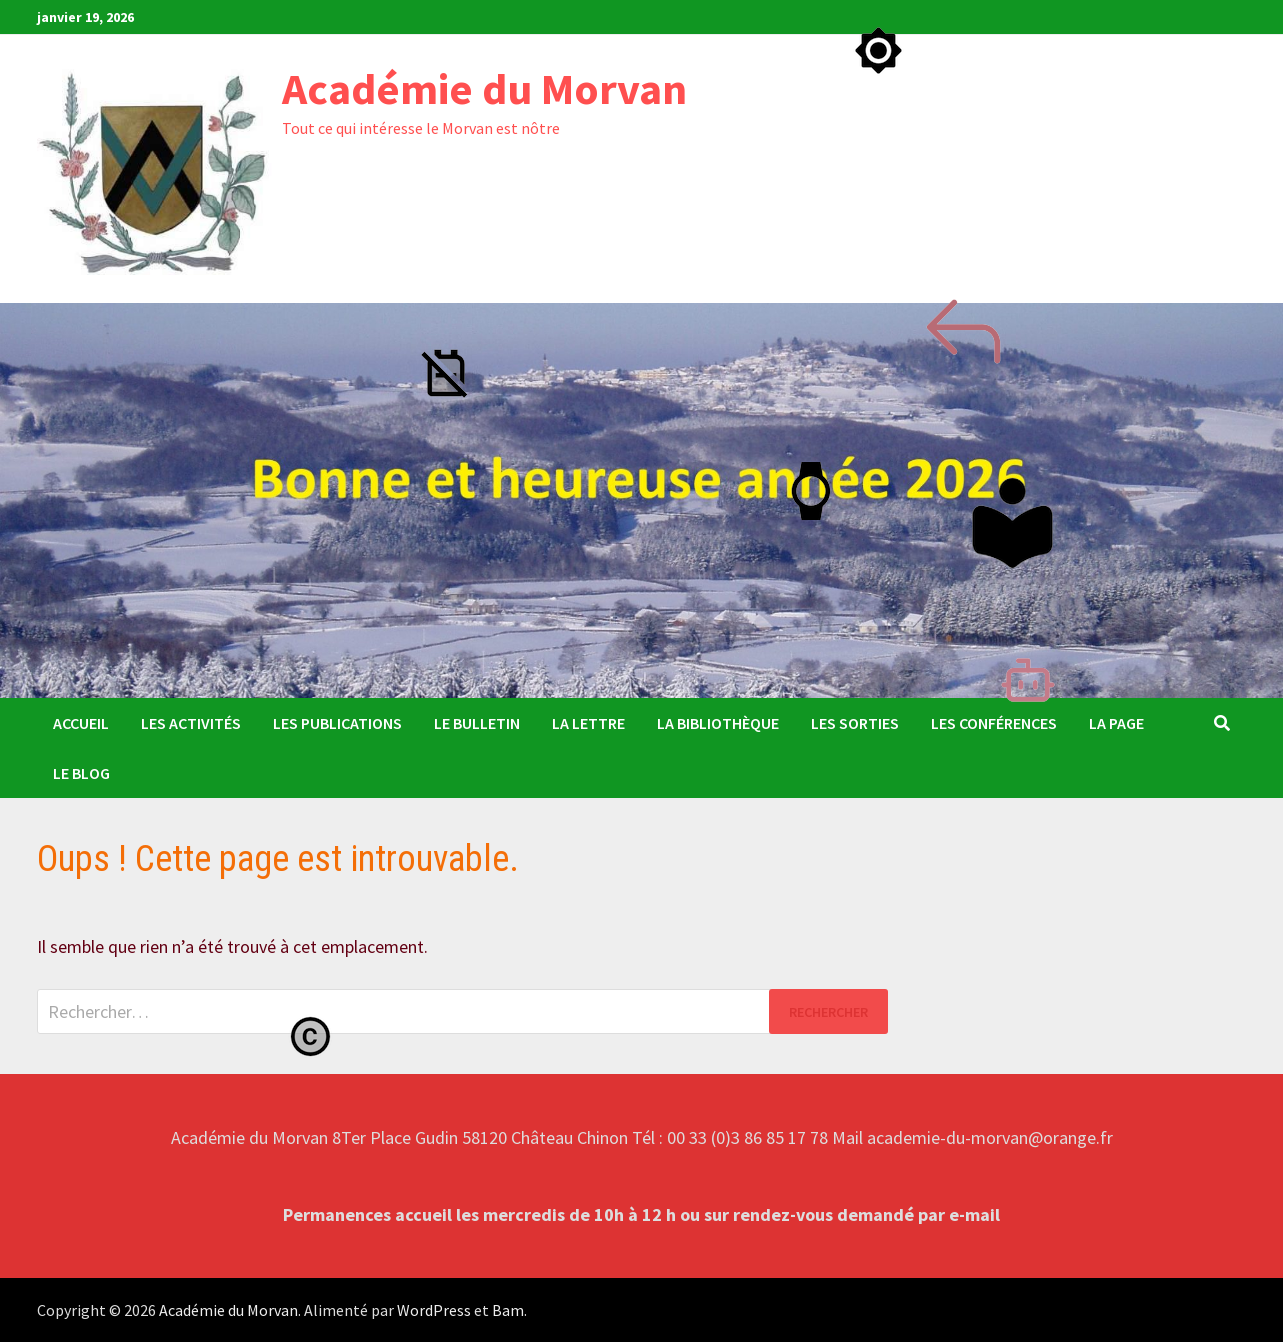 This screenshot has width=1283, height=1342. Describe the element at coordinates (878, 50) in the screenshot. I see `adjust screen brightness settings` at that location.